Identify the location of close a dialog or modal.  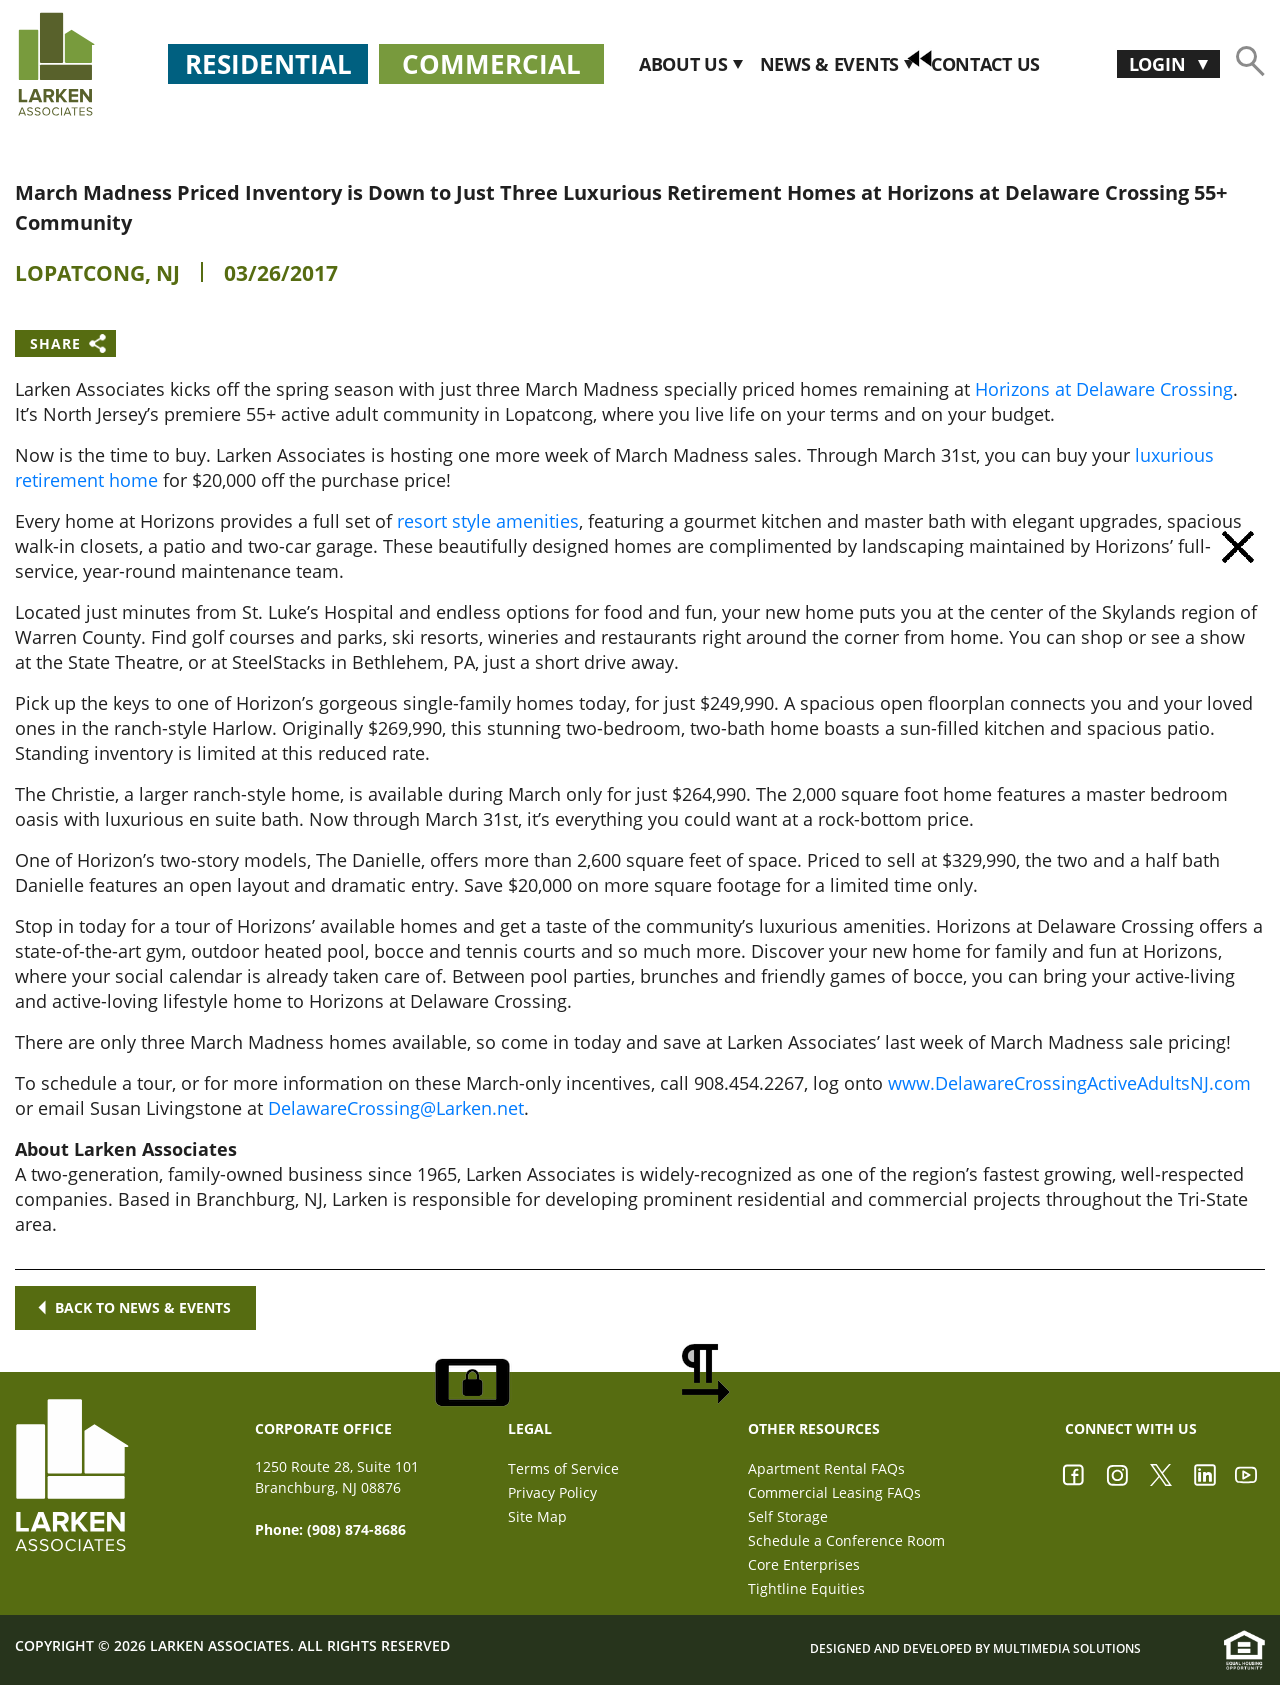
(1238, 547).